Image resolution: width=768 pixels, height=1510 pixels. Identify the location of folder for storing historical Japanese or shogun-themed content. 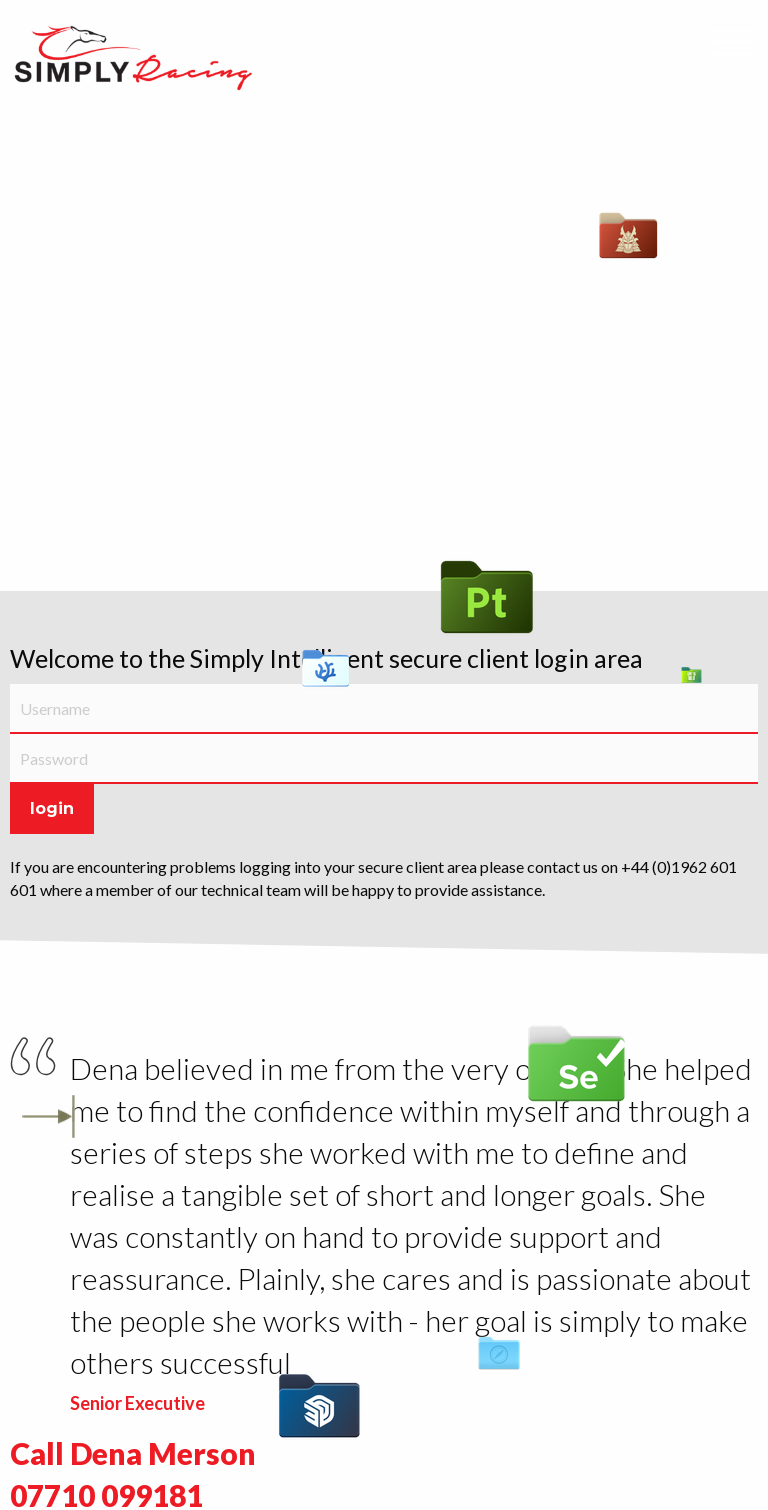
(628, 237).